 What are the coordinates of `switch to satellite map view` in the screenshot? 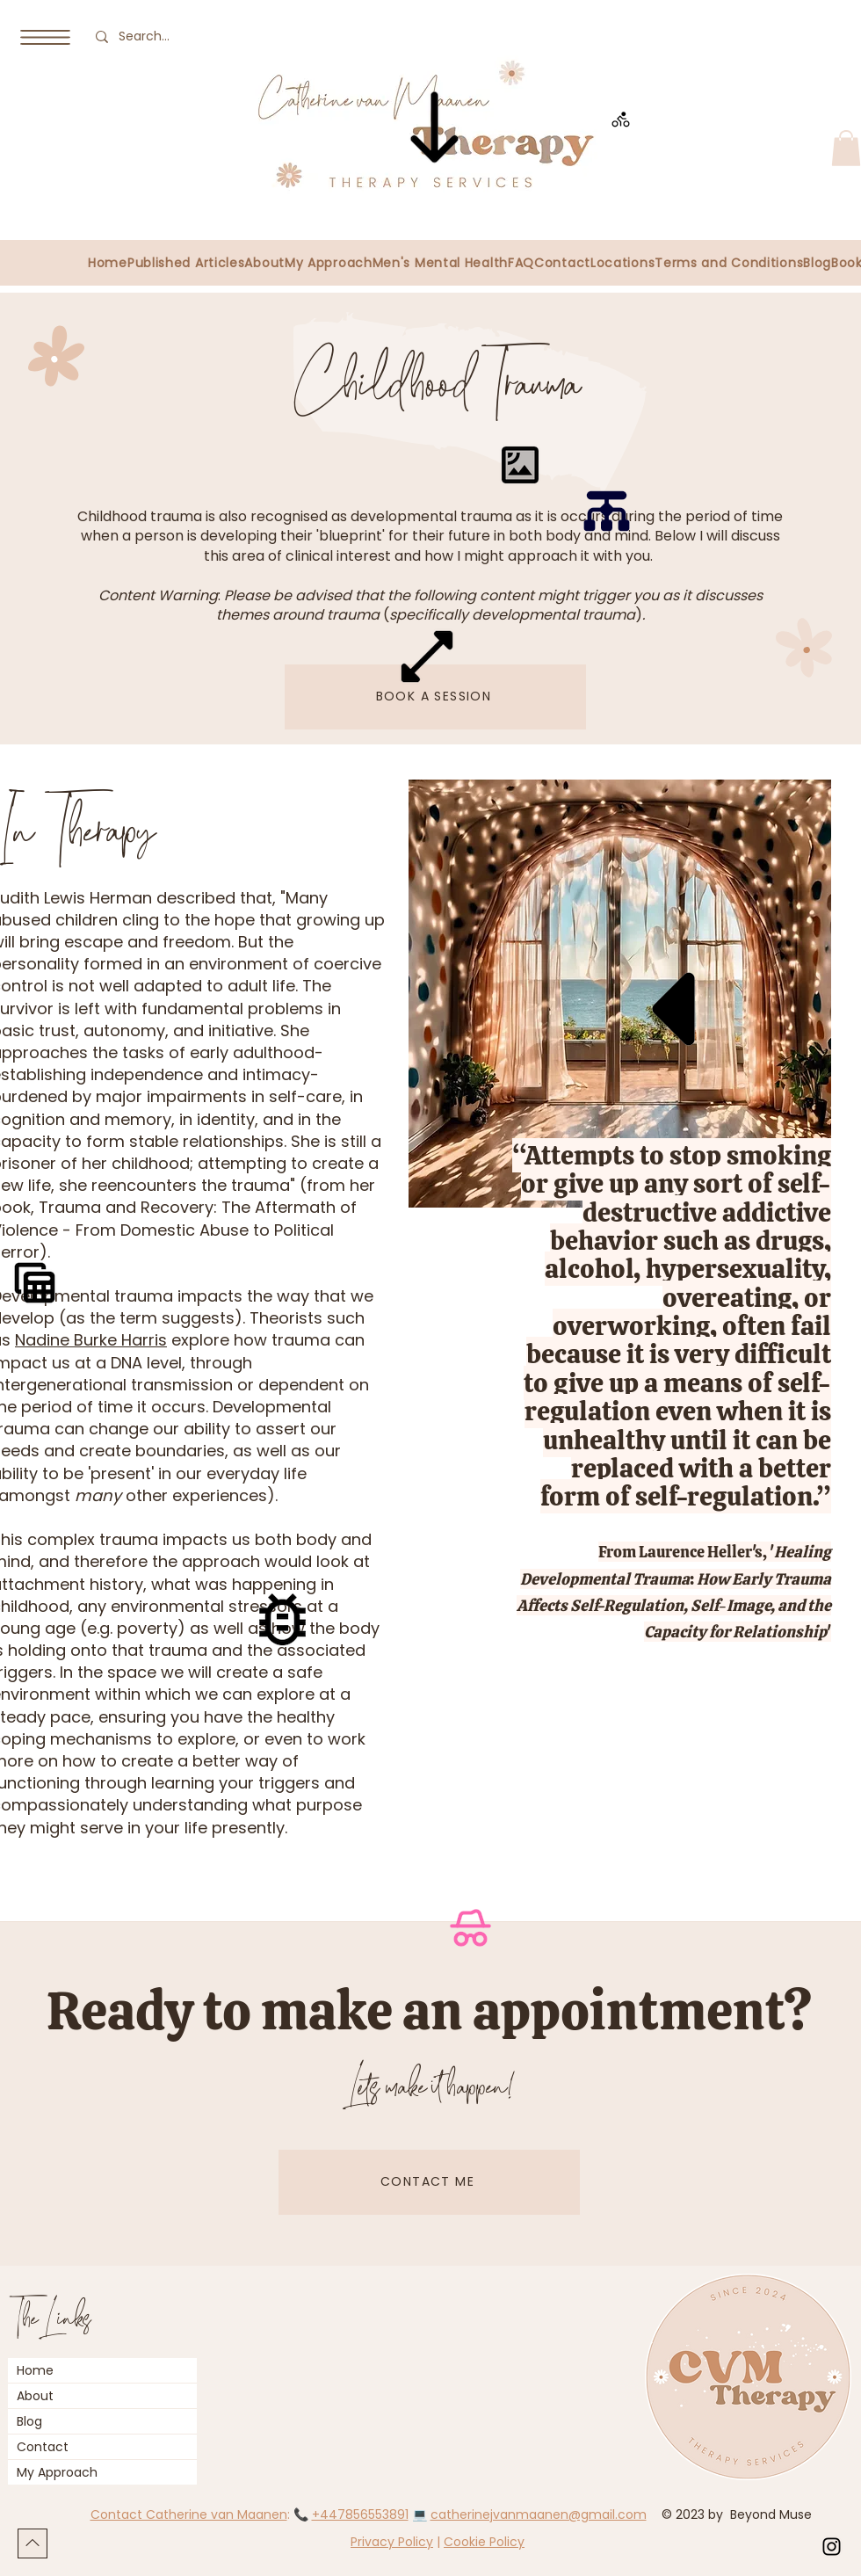 It's located at (520, 465).